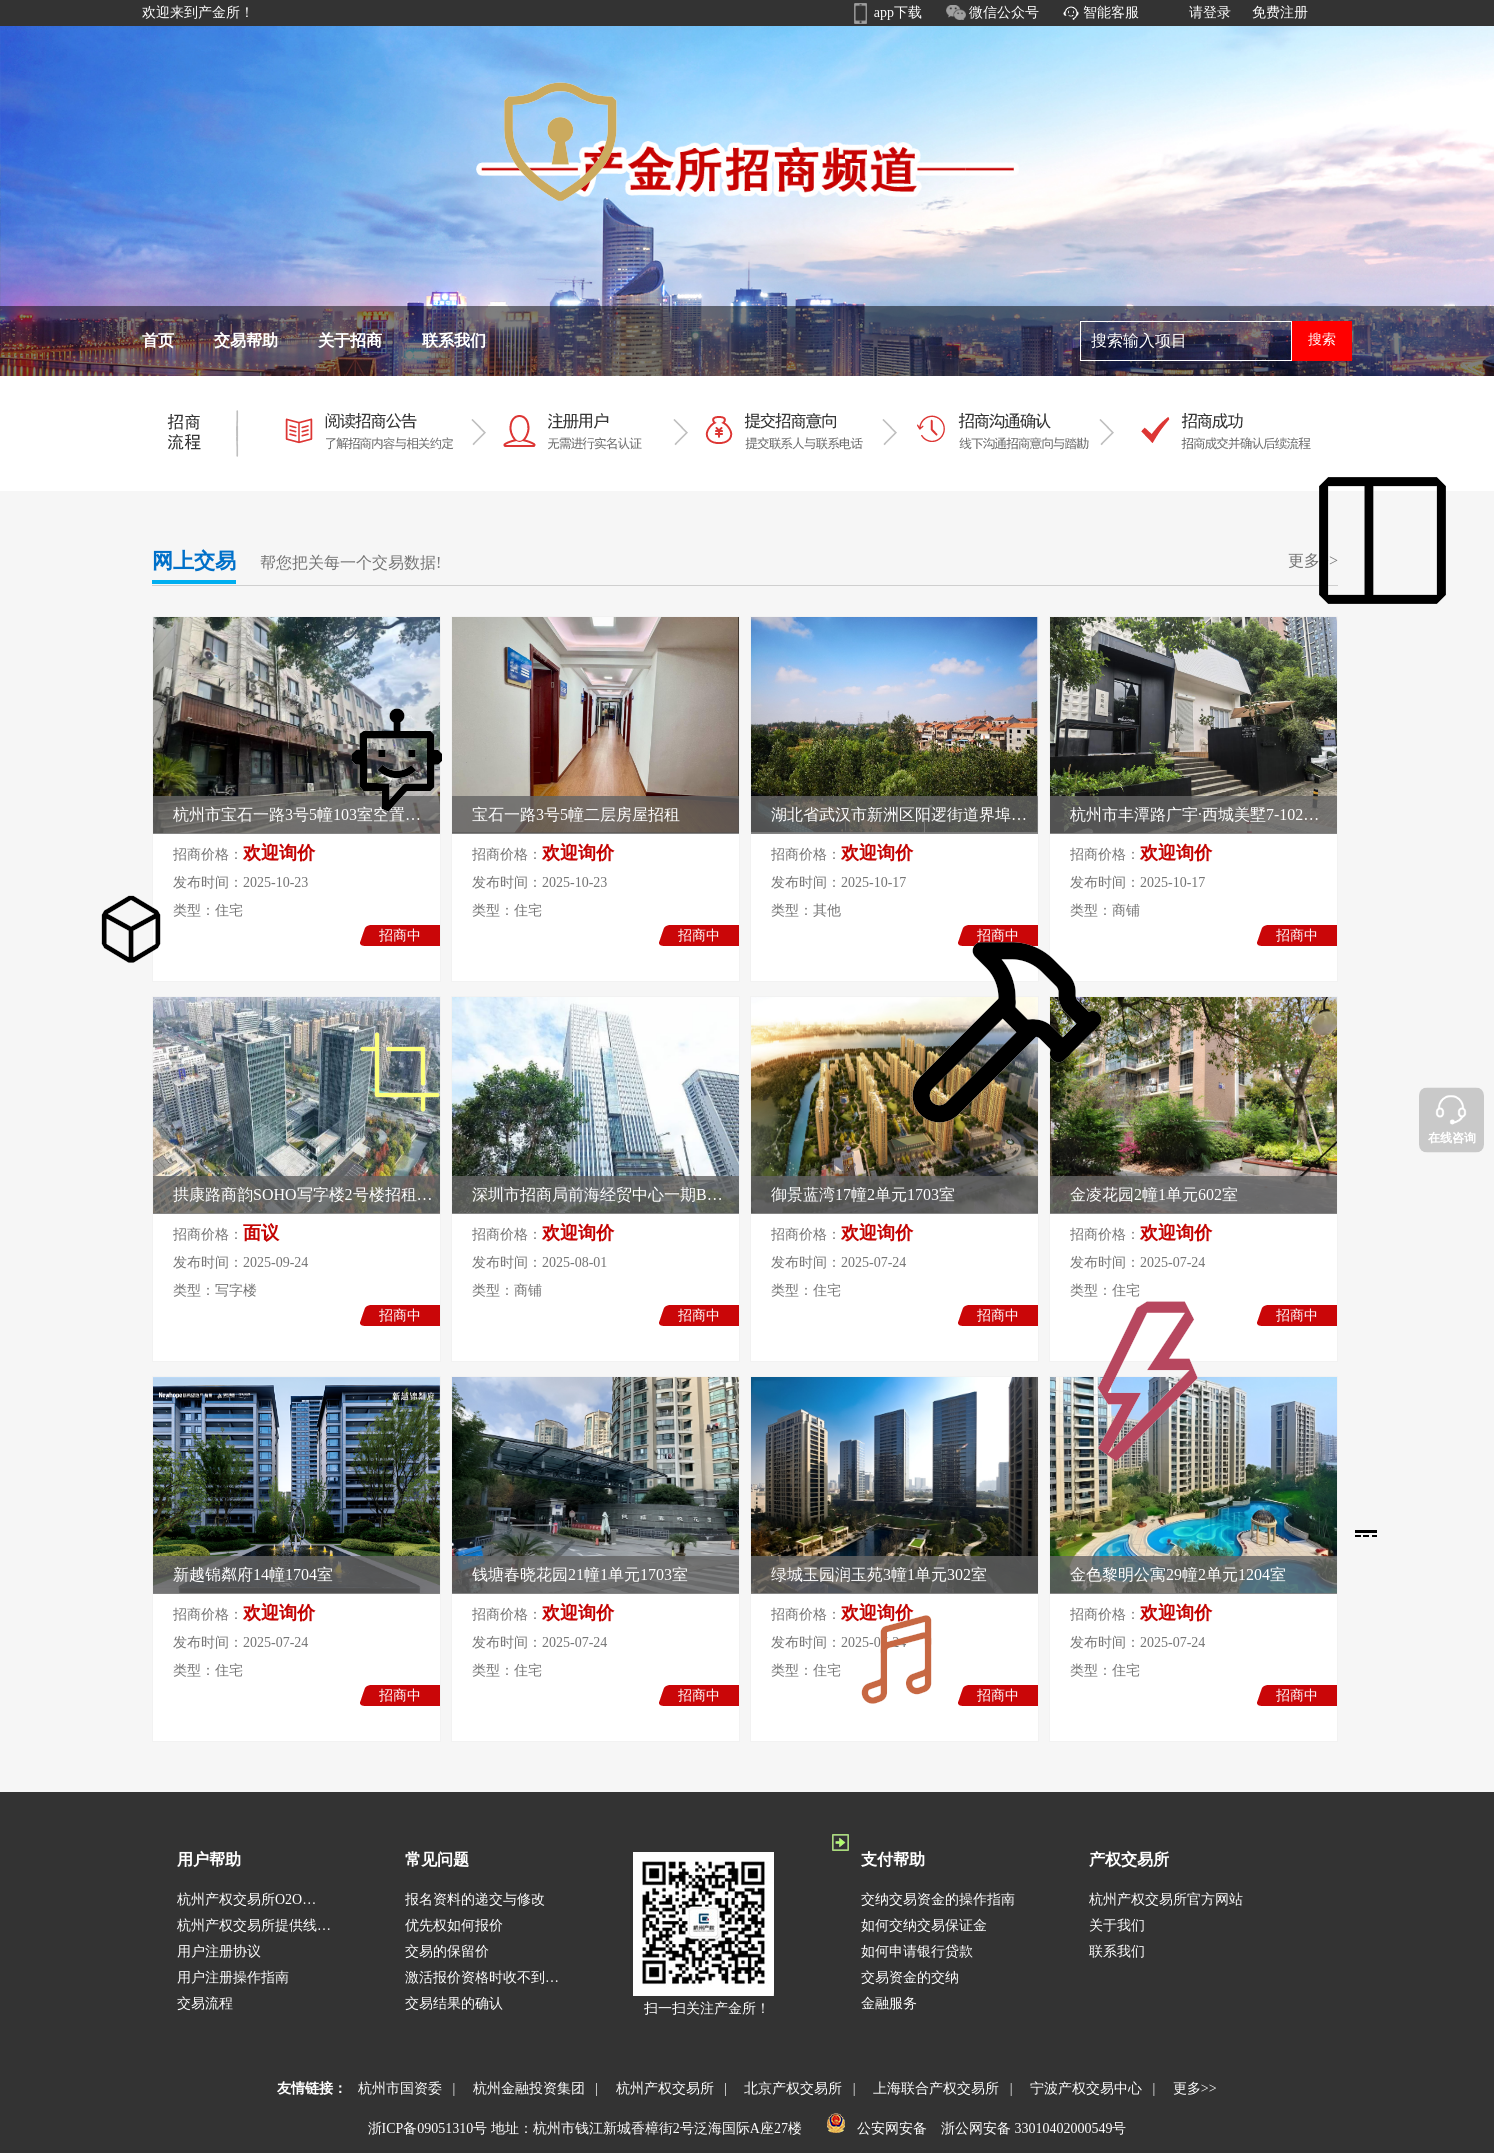  Describe the element at coordinates (896, 1659) in the screenshot. I see `open music library or player` at that location.